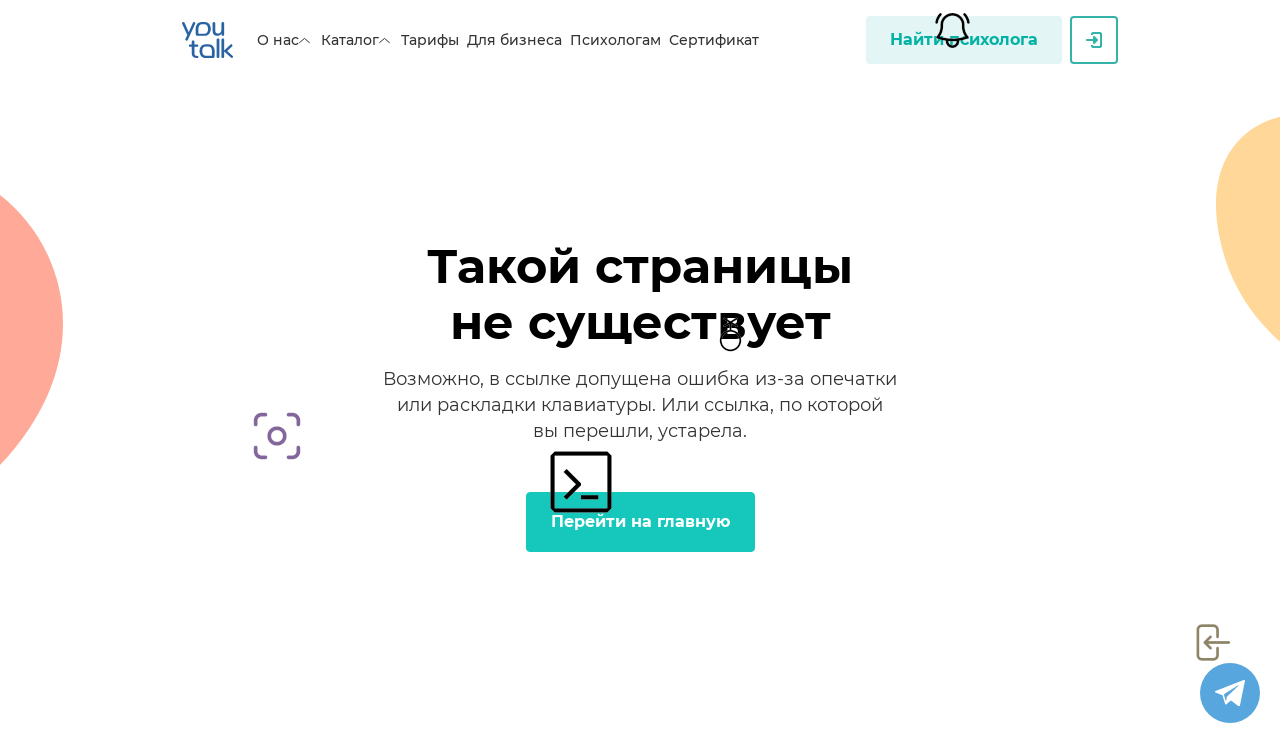 The height and width of the screenshot is (743, 1280). What do you see at coordinates (1210, 642) in the screenshot?
I see `log out of your account` at bounding box center [1210, 642].